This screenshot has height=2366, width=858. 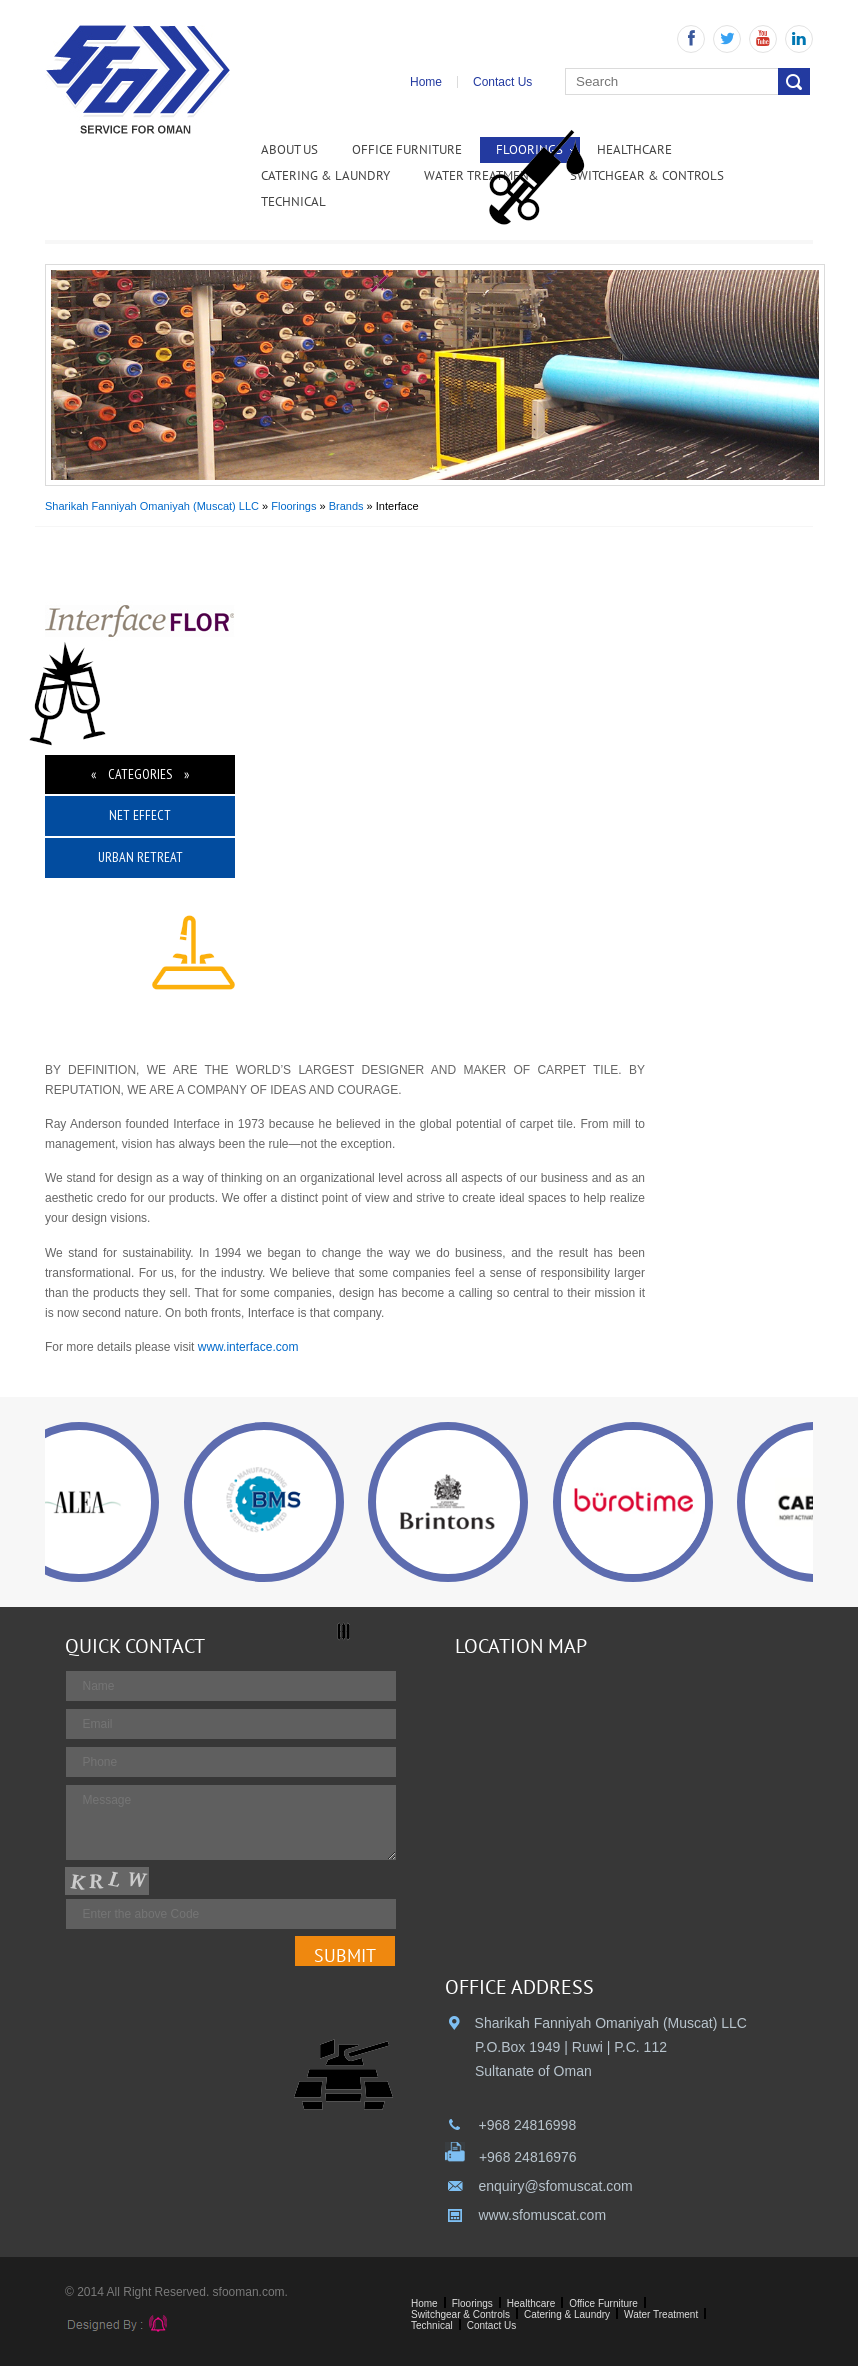 I want to click on kitchen or bathroom fixtures category, so click(x=193, y=952).